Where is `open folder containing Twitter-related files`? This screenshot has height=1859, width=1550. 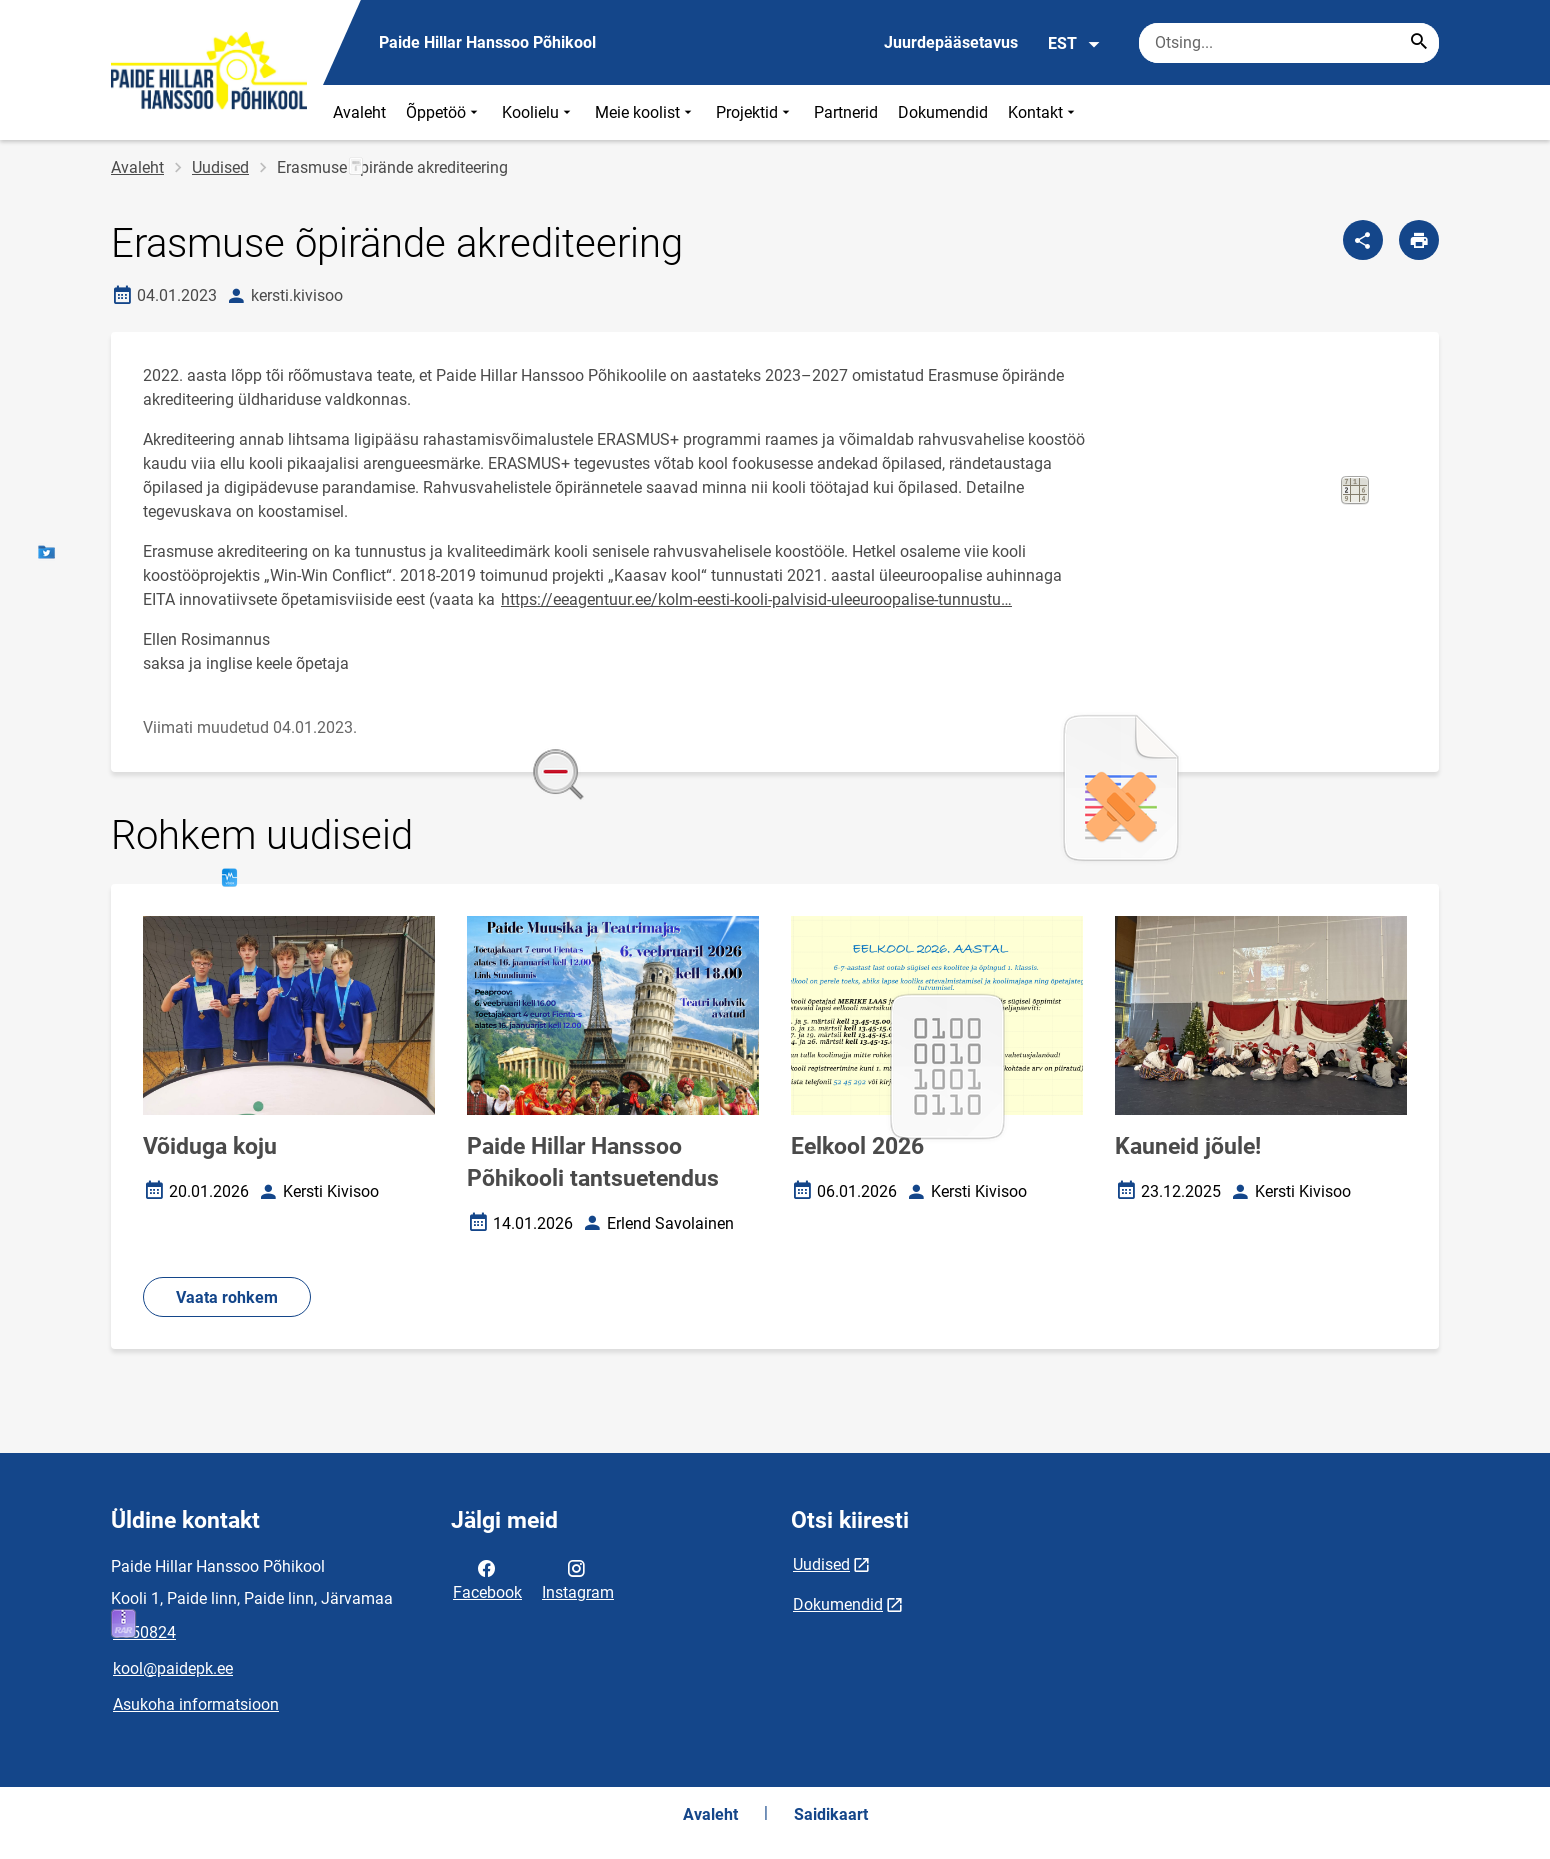 open folder containing Twitter-related files is located at coordinates (46, 552).